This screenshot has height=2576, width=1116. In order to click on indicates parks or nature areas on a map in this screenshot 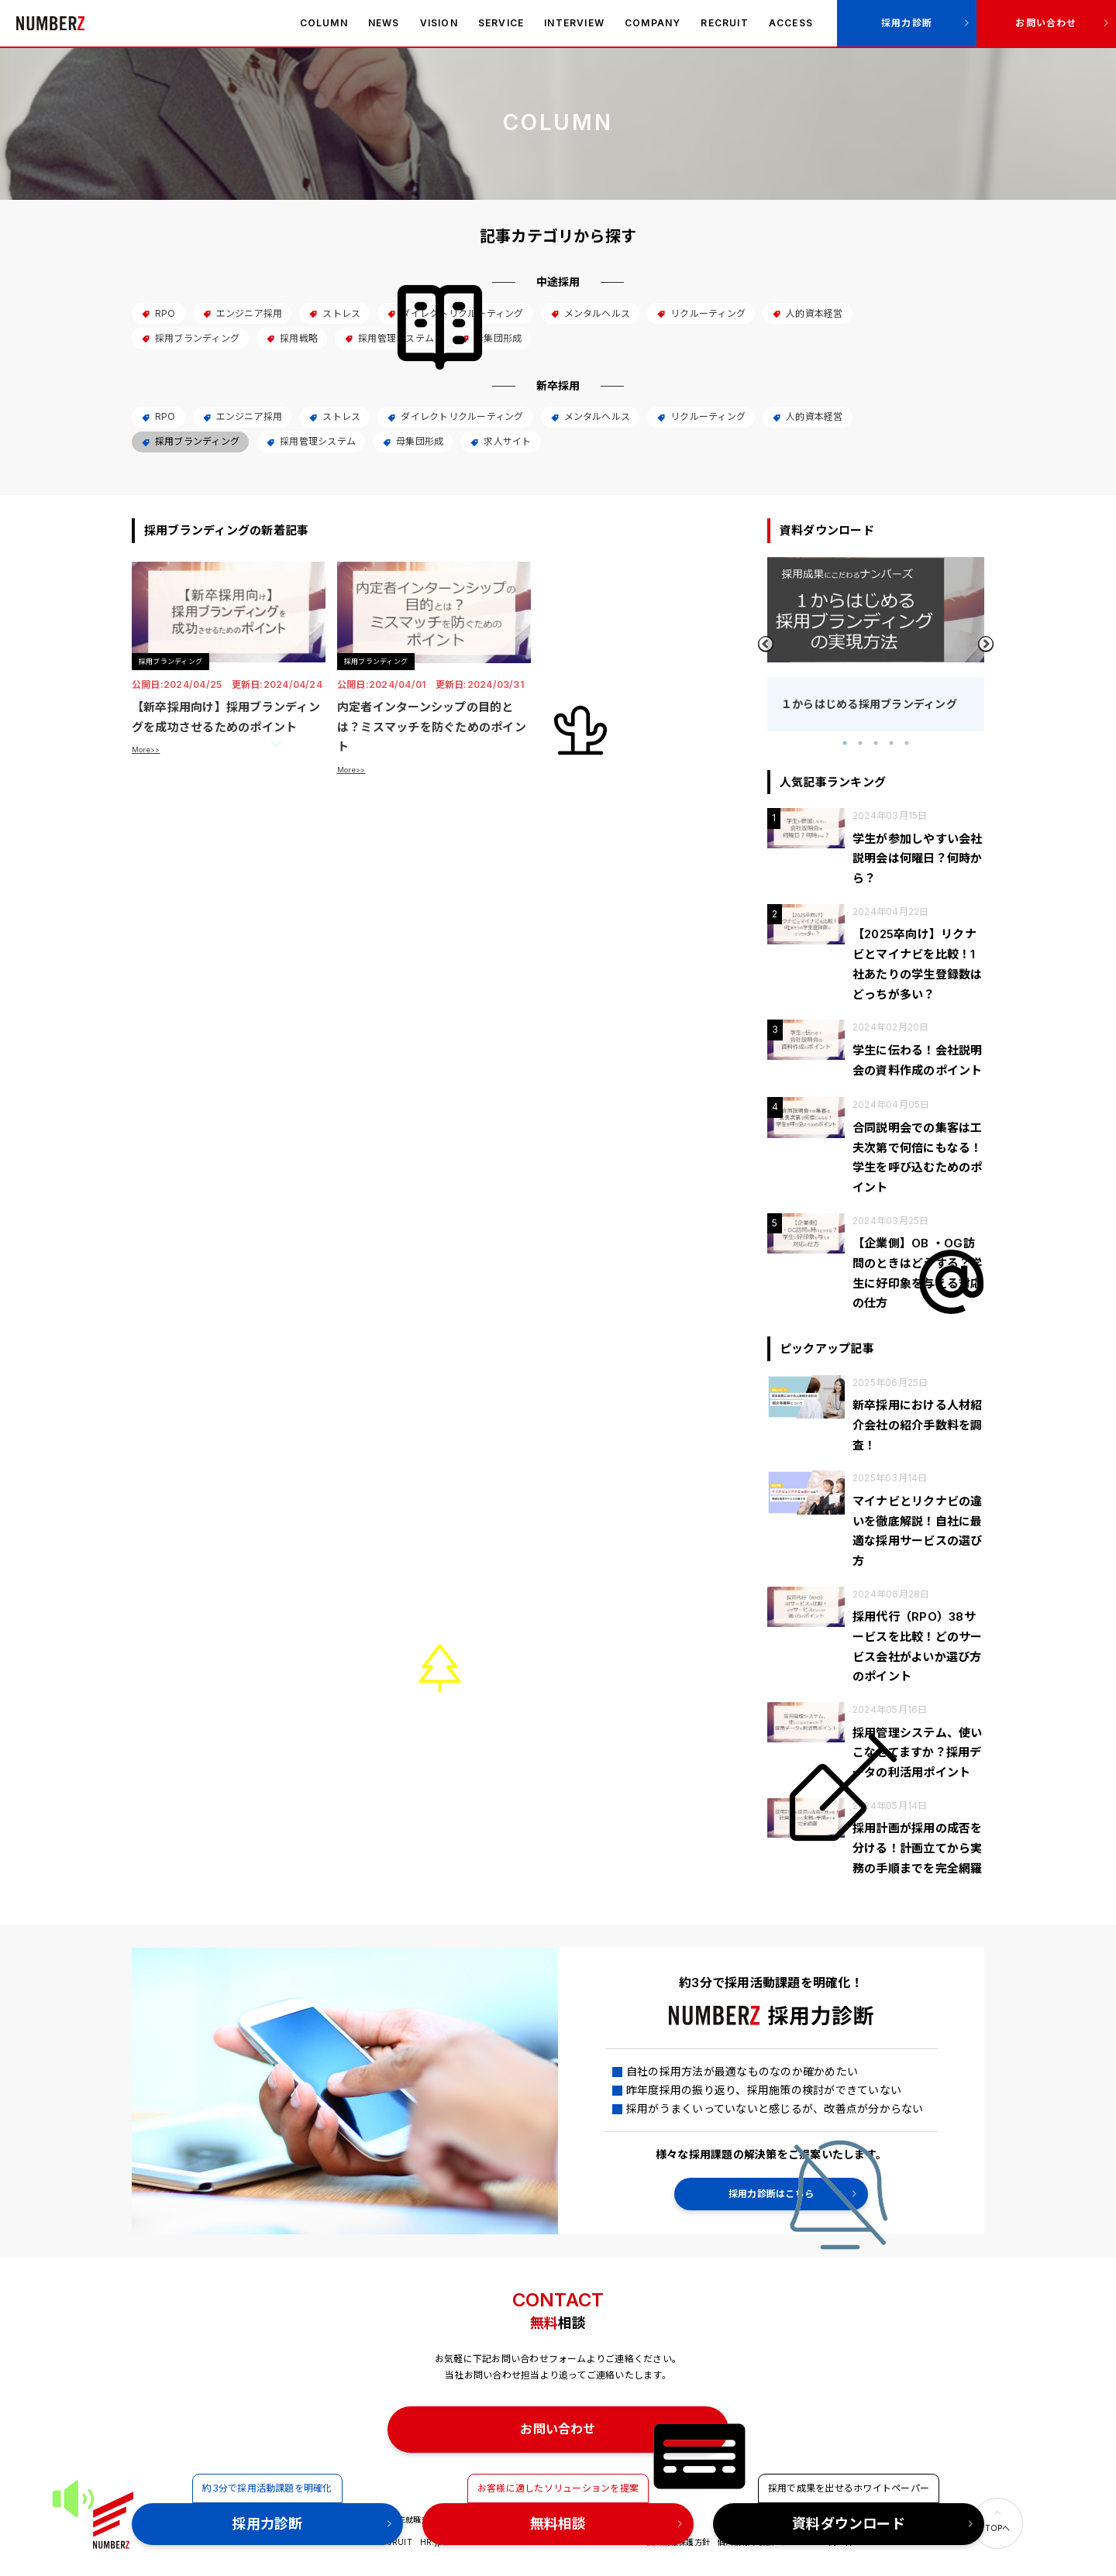, I will do `click(439, 1668)`.